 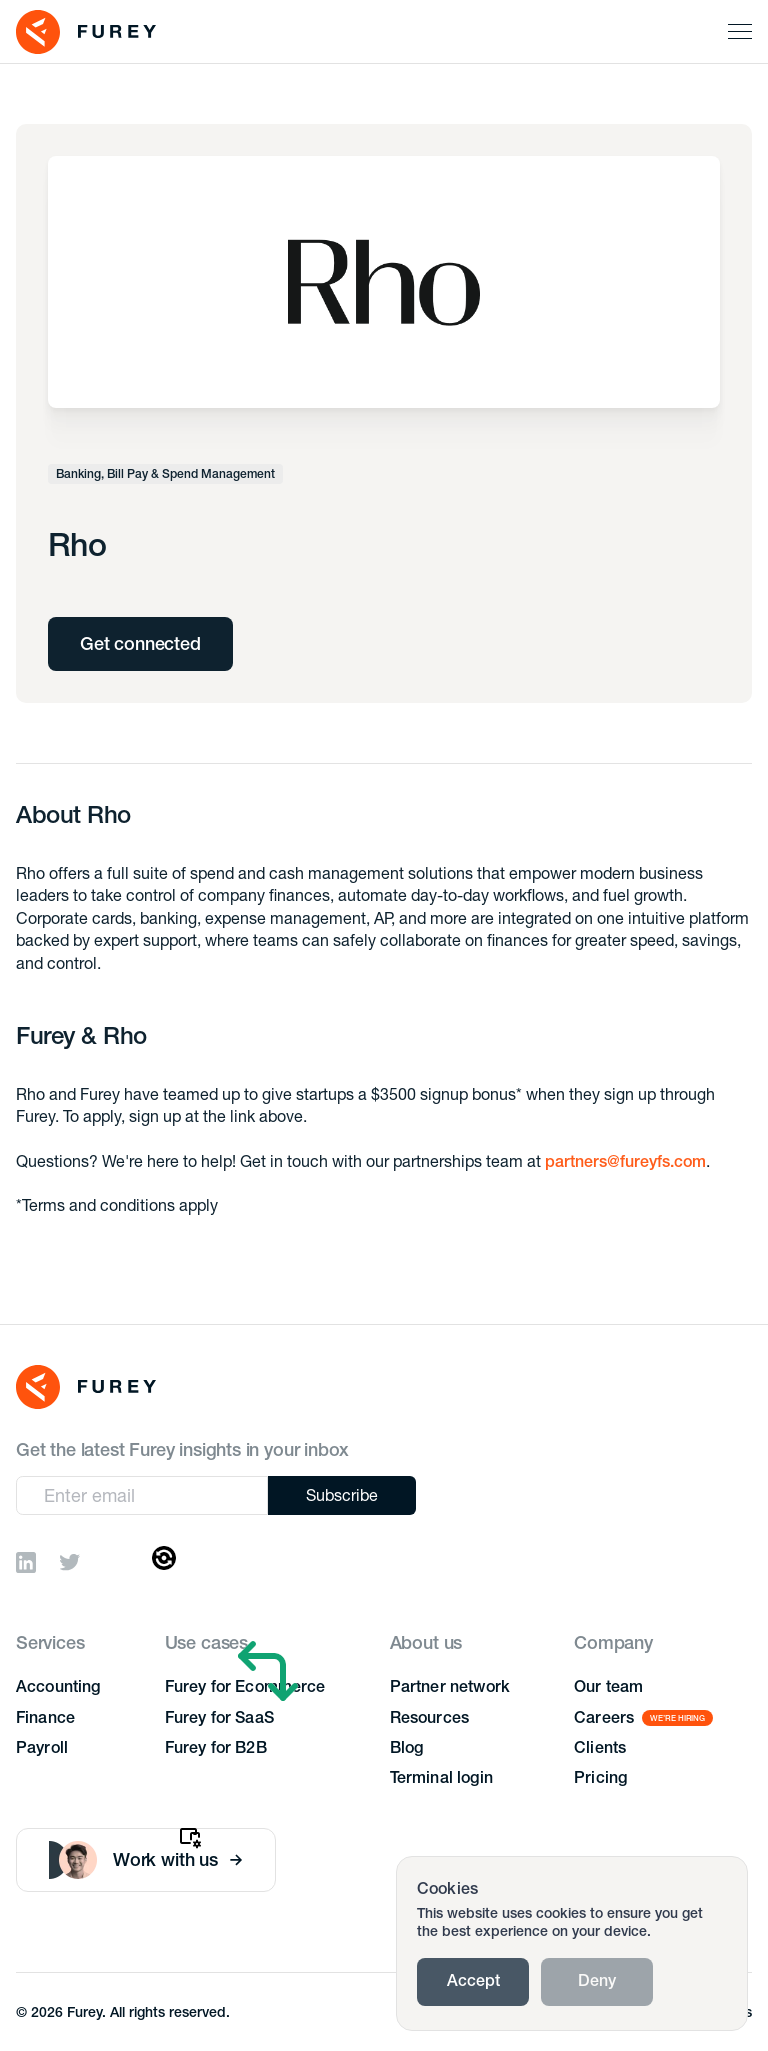 I want to click on reopen a closed issue, so click(x=164, y=1558).